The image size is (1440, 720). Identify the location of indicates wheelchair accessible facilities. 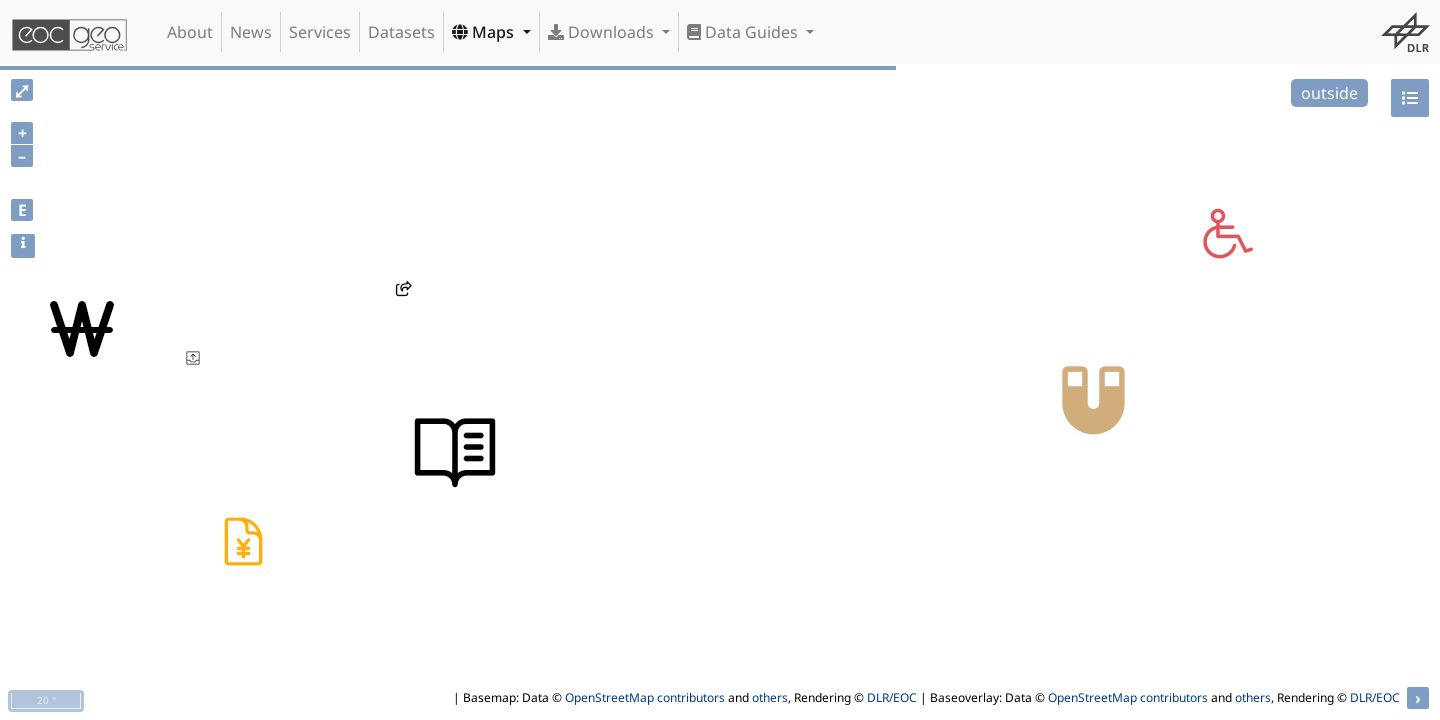
(1223, 234).